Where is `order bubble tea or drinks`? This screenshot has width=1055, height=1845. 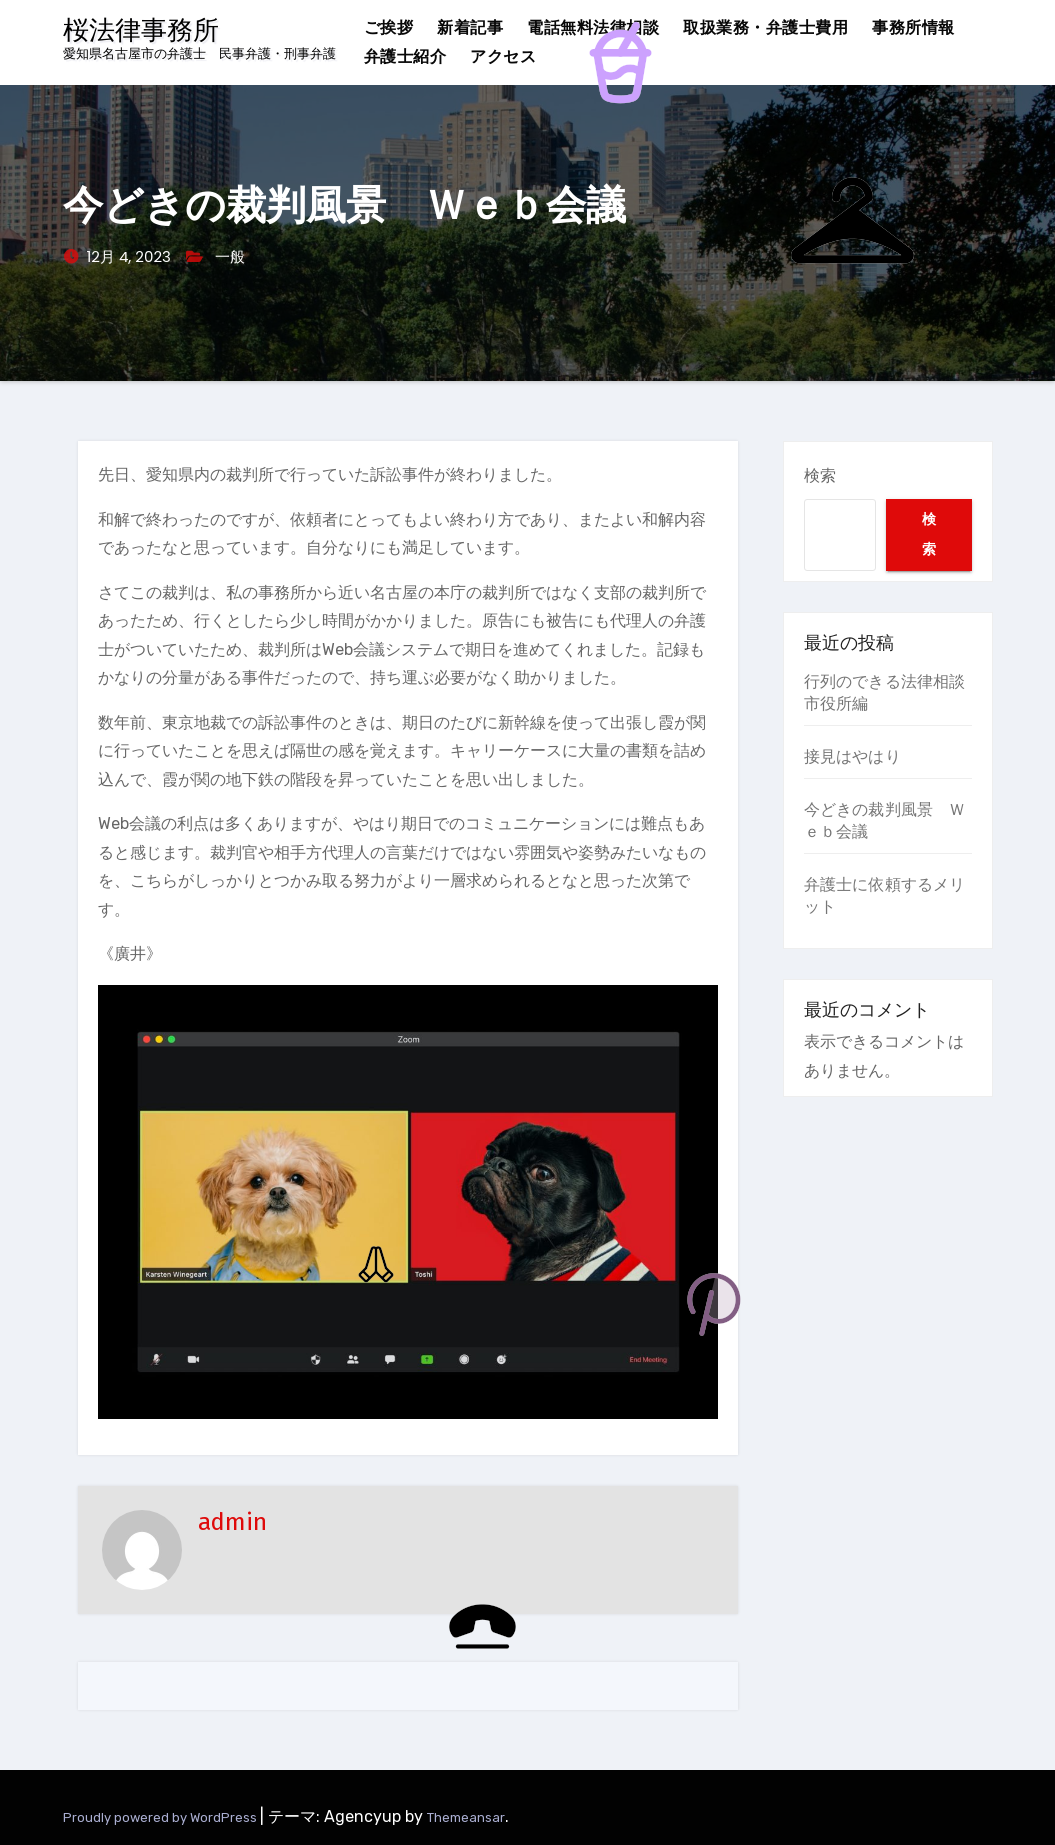
order bubble tea or drinks is located at coordinates (620, 64).